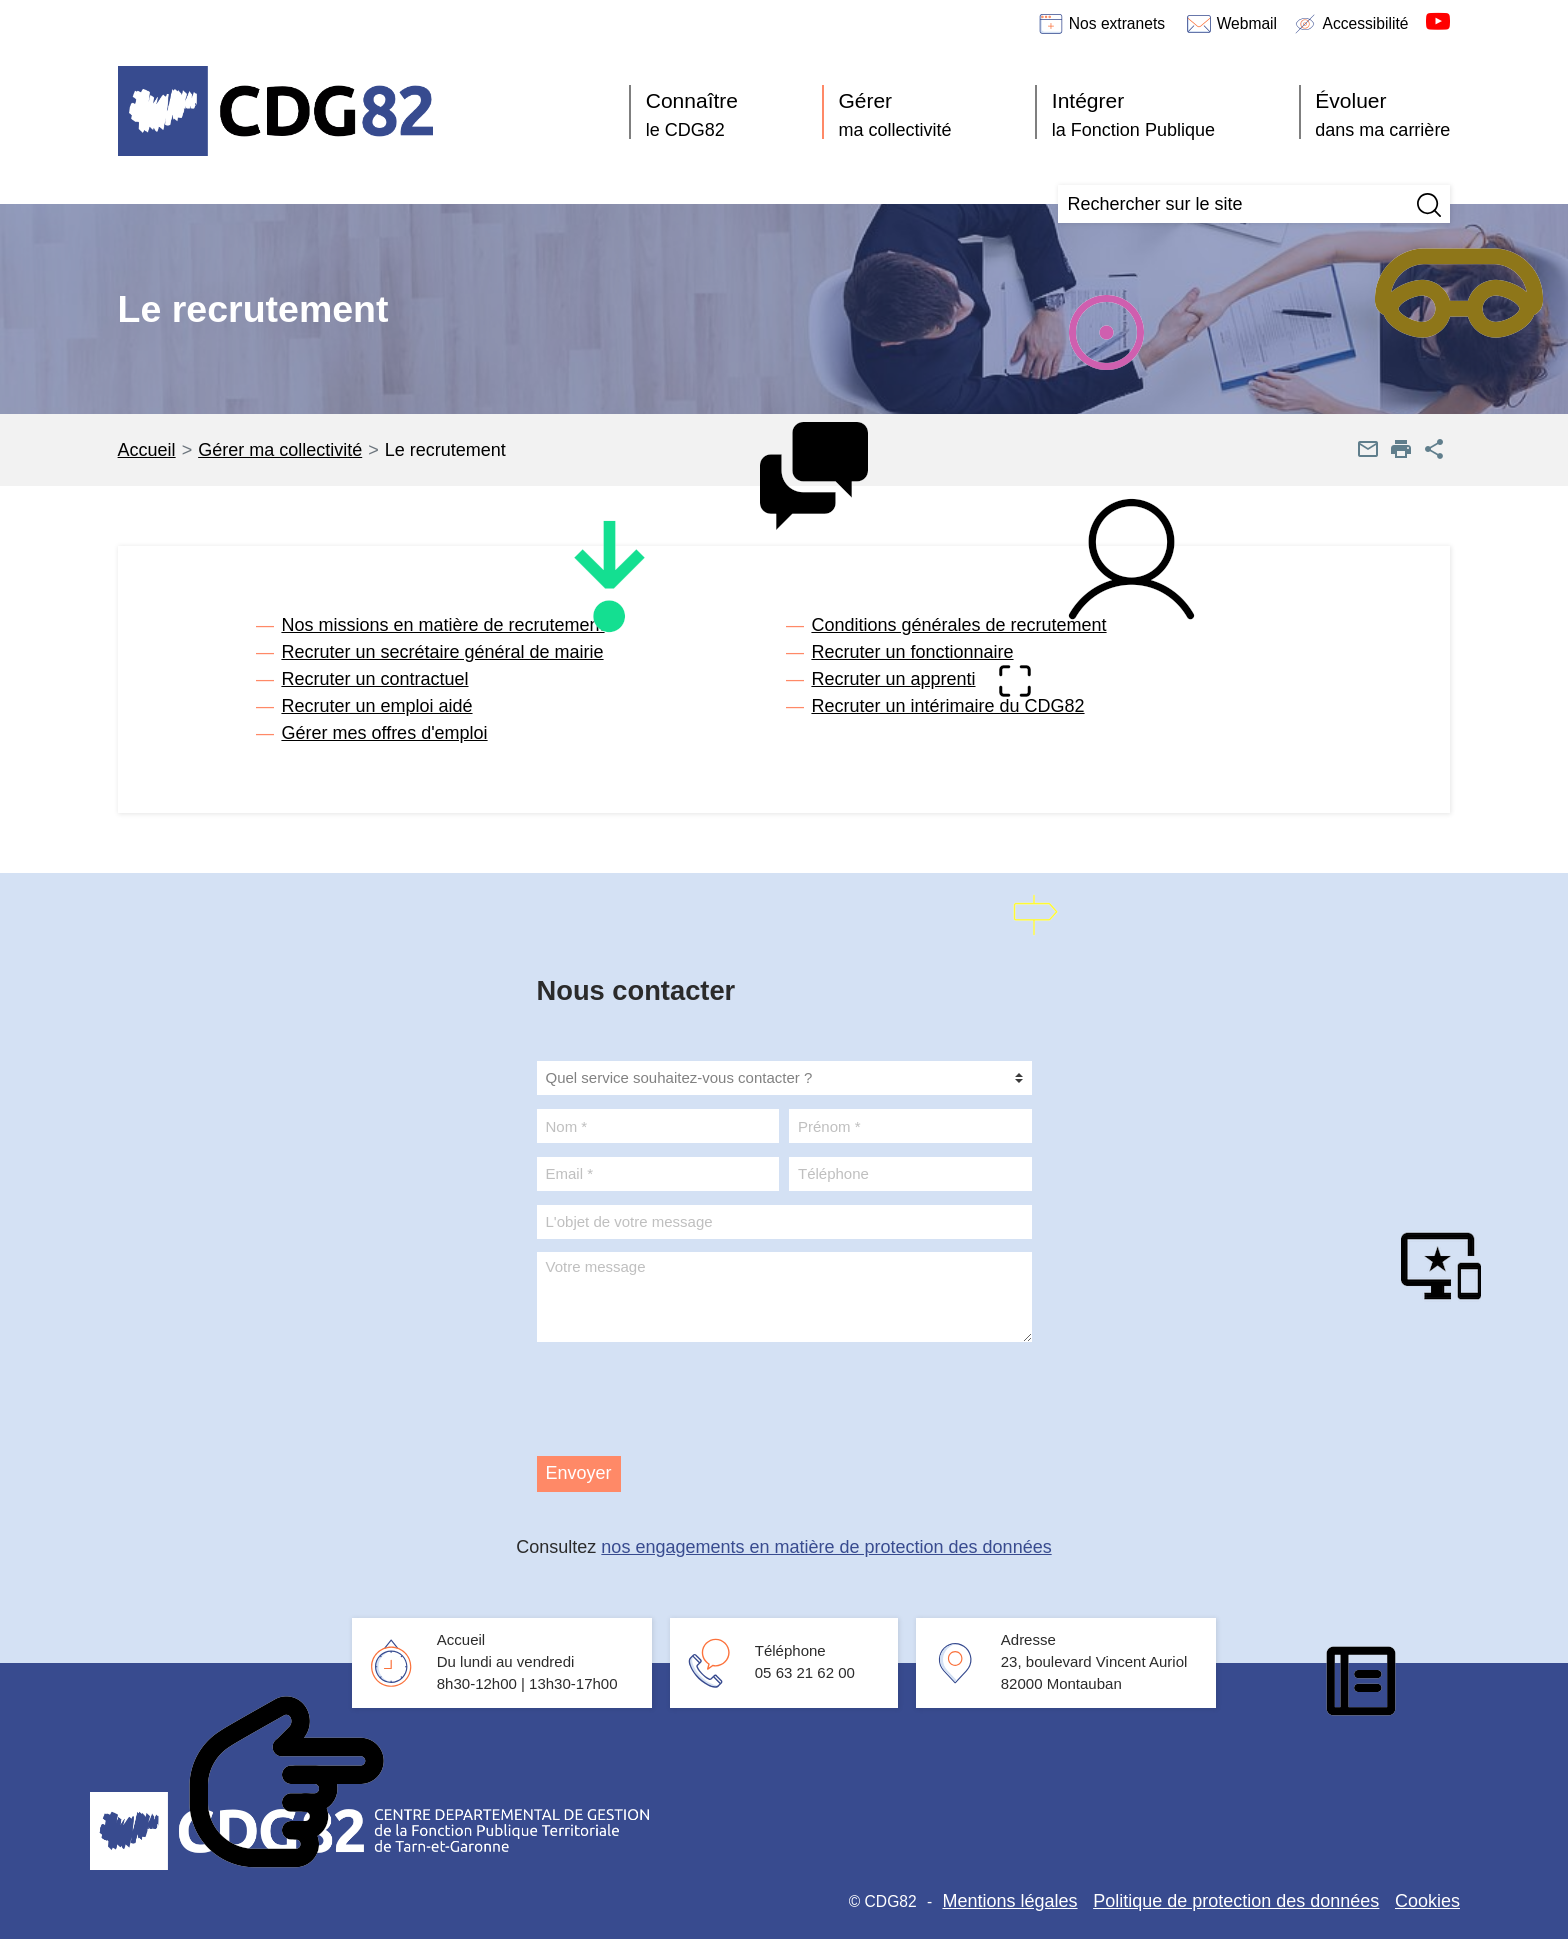 Image resolution: width=1568 pixels, height=1939 pixels. What do you see at coordinates (1131, 561) in the screenshot?
I see `view your profile` at bounding box center [1131, 561].